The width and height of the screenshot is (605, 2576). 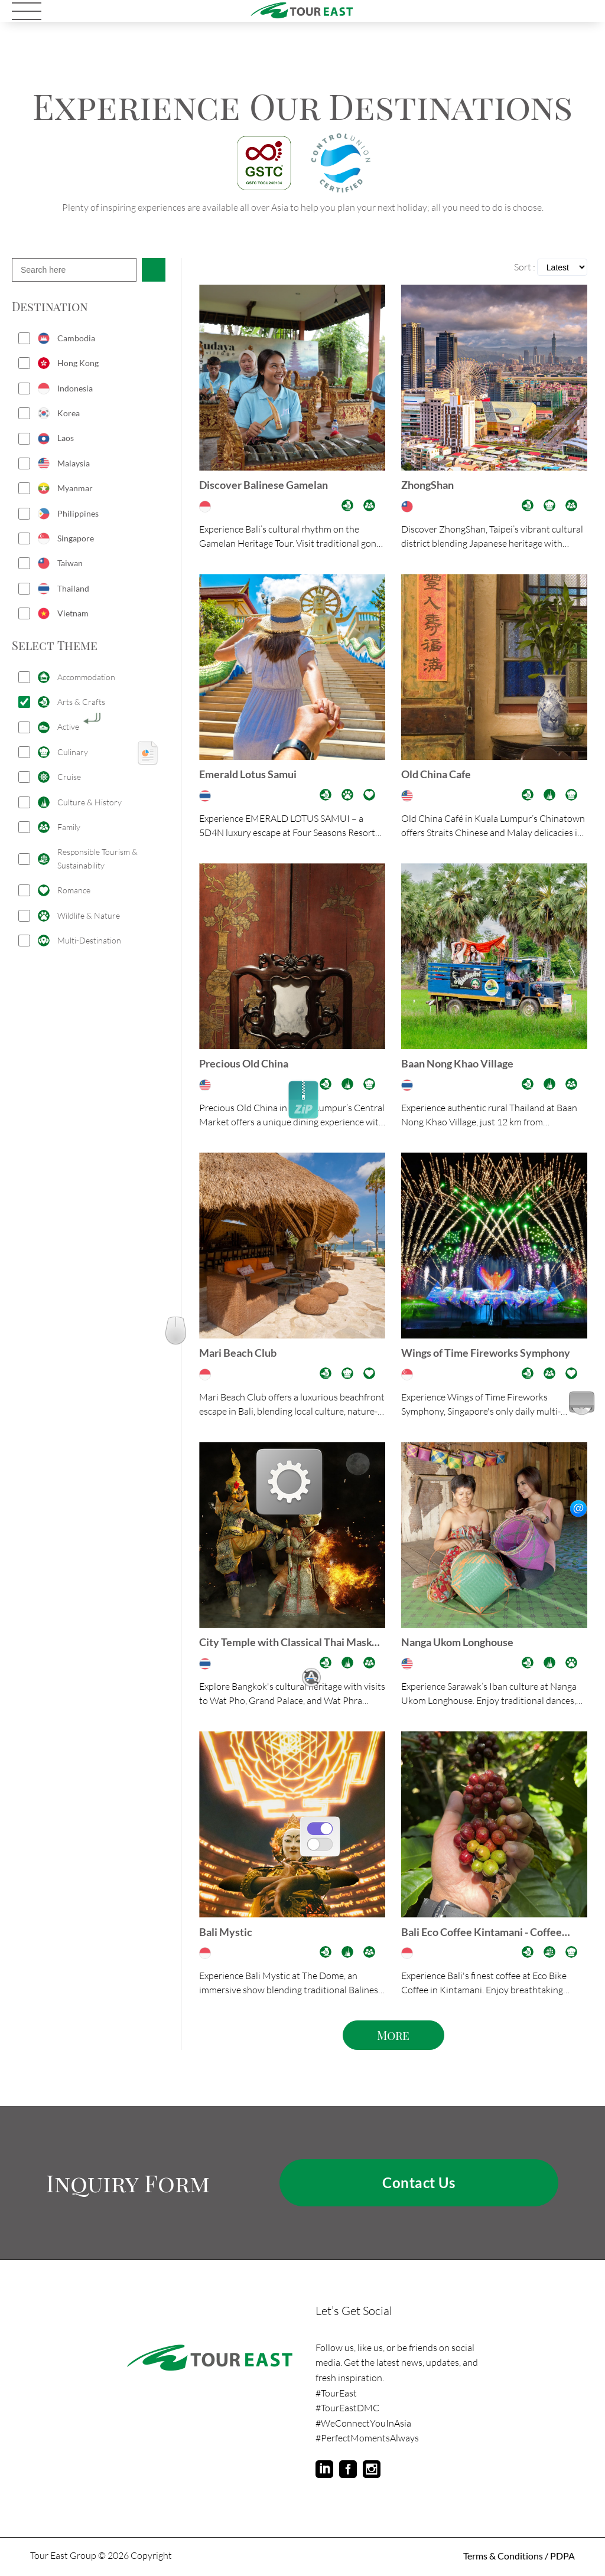 What do you see at coordinates (303, 1099) in the screenshot?
I see `a compressed zip file` at bounding box center [303, 1099].